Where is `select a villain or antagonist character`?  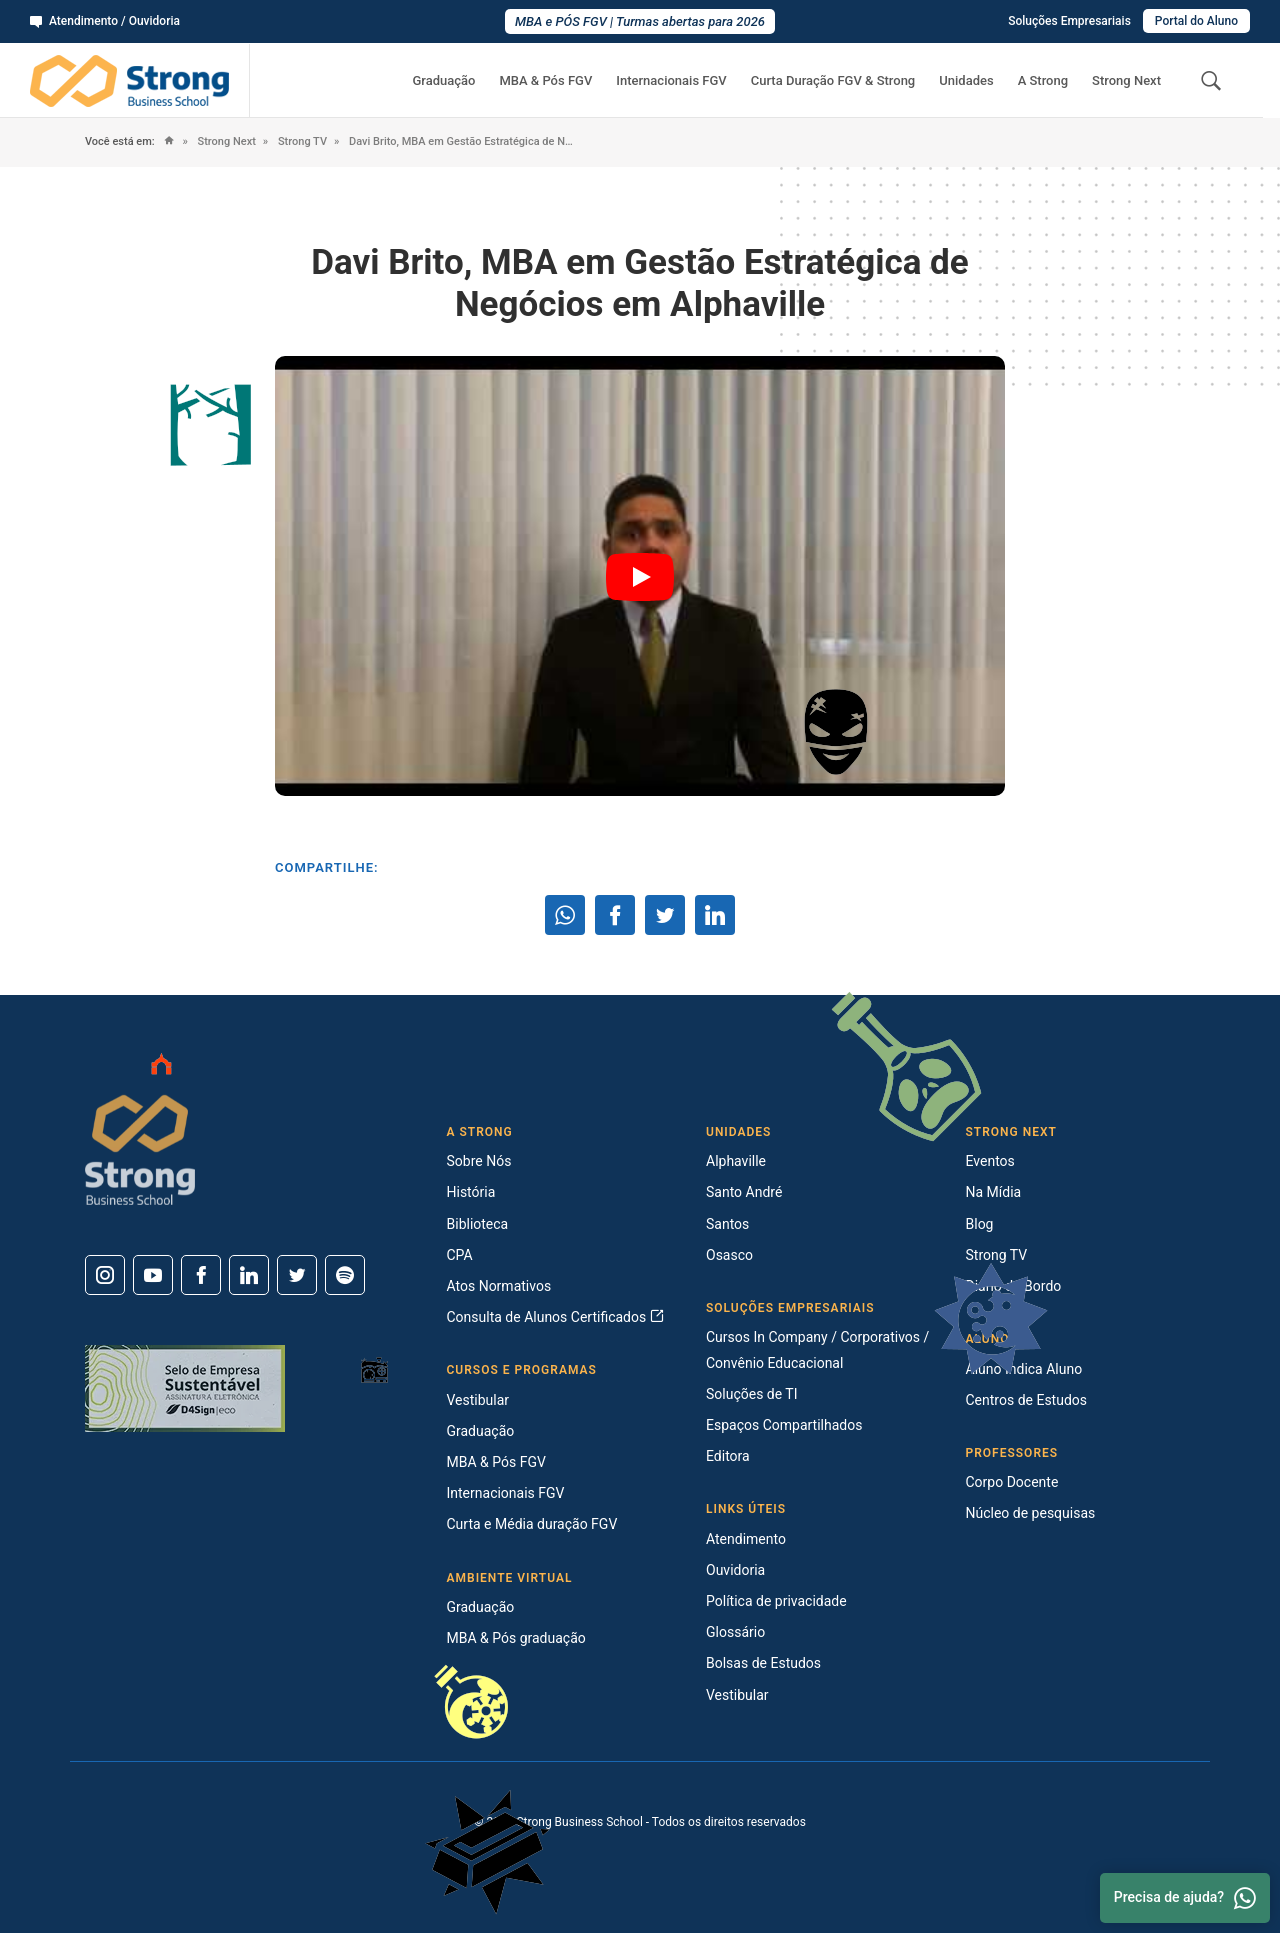
select a villain or antagonist character is located at coordinates (836, 732).